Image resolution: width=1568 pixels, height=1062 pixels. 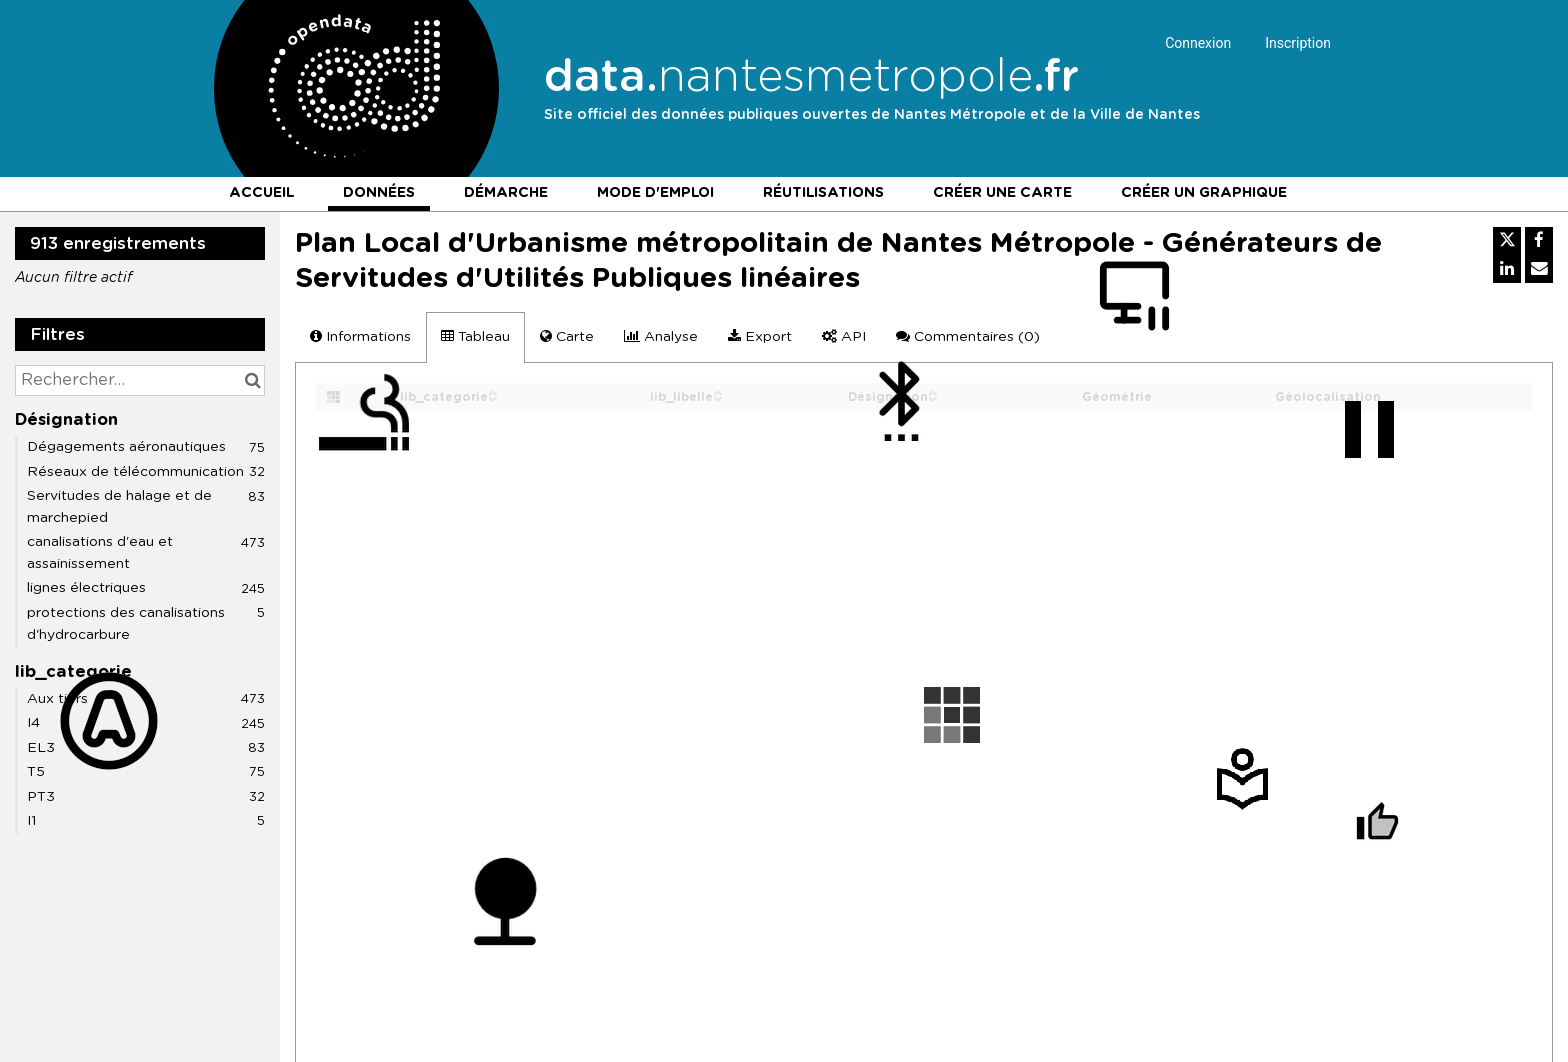 I want to click on pause desktop streaming or mirroring, so click(x=1134, y=292).